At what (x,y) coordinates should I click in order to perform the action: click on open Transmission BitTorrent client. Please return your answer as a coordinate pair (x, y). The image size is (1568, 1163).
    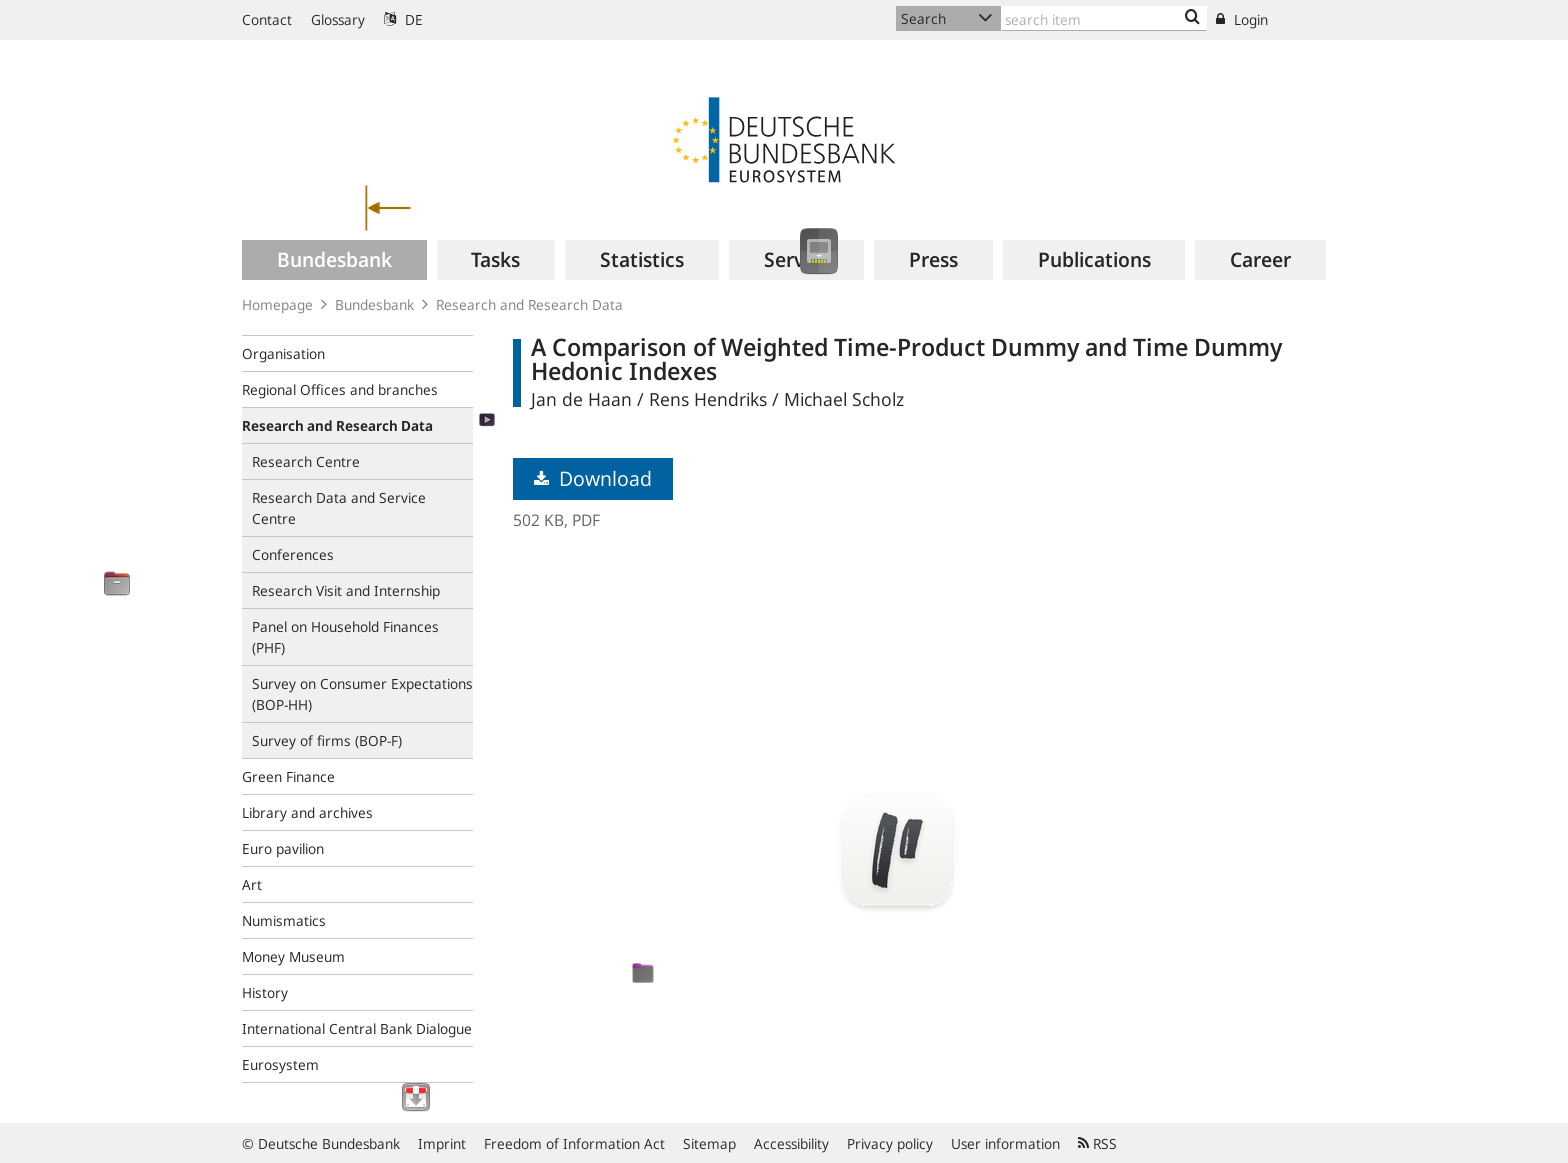
    Looking at the image, I should click on (416, 1097).